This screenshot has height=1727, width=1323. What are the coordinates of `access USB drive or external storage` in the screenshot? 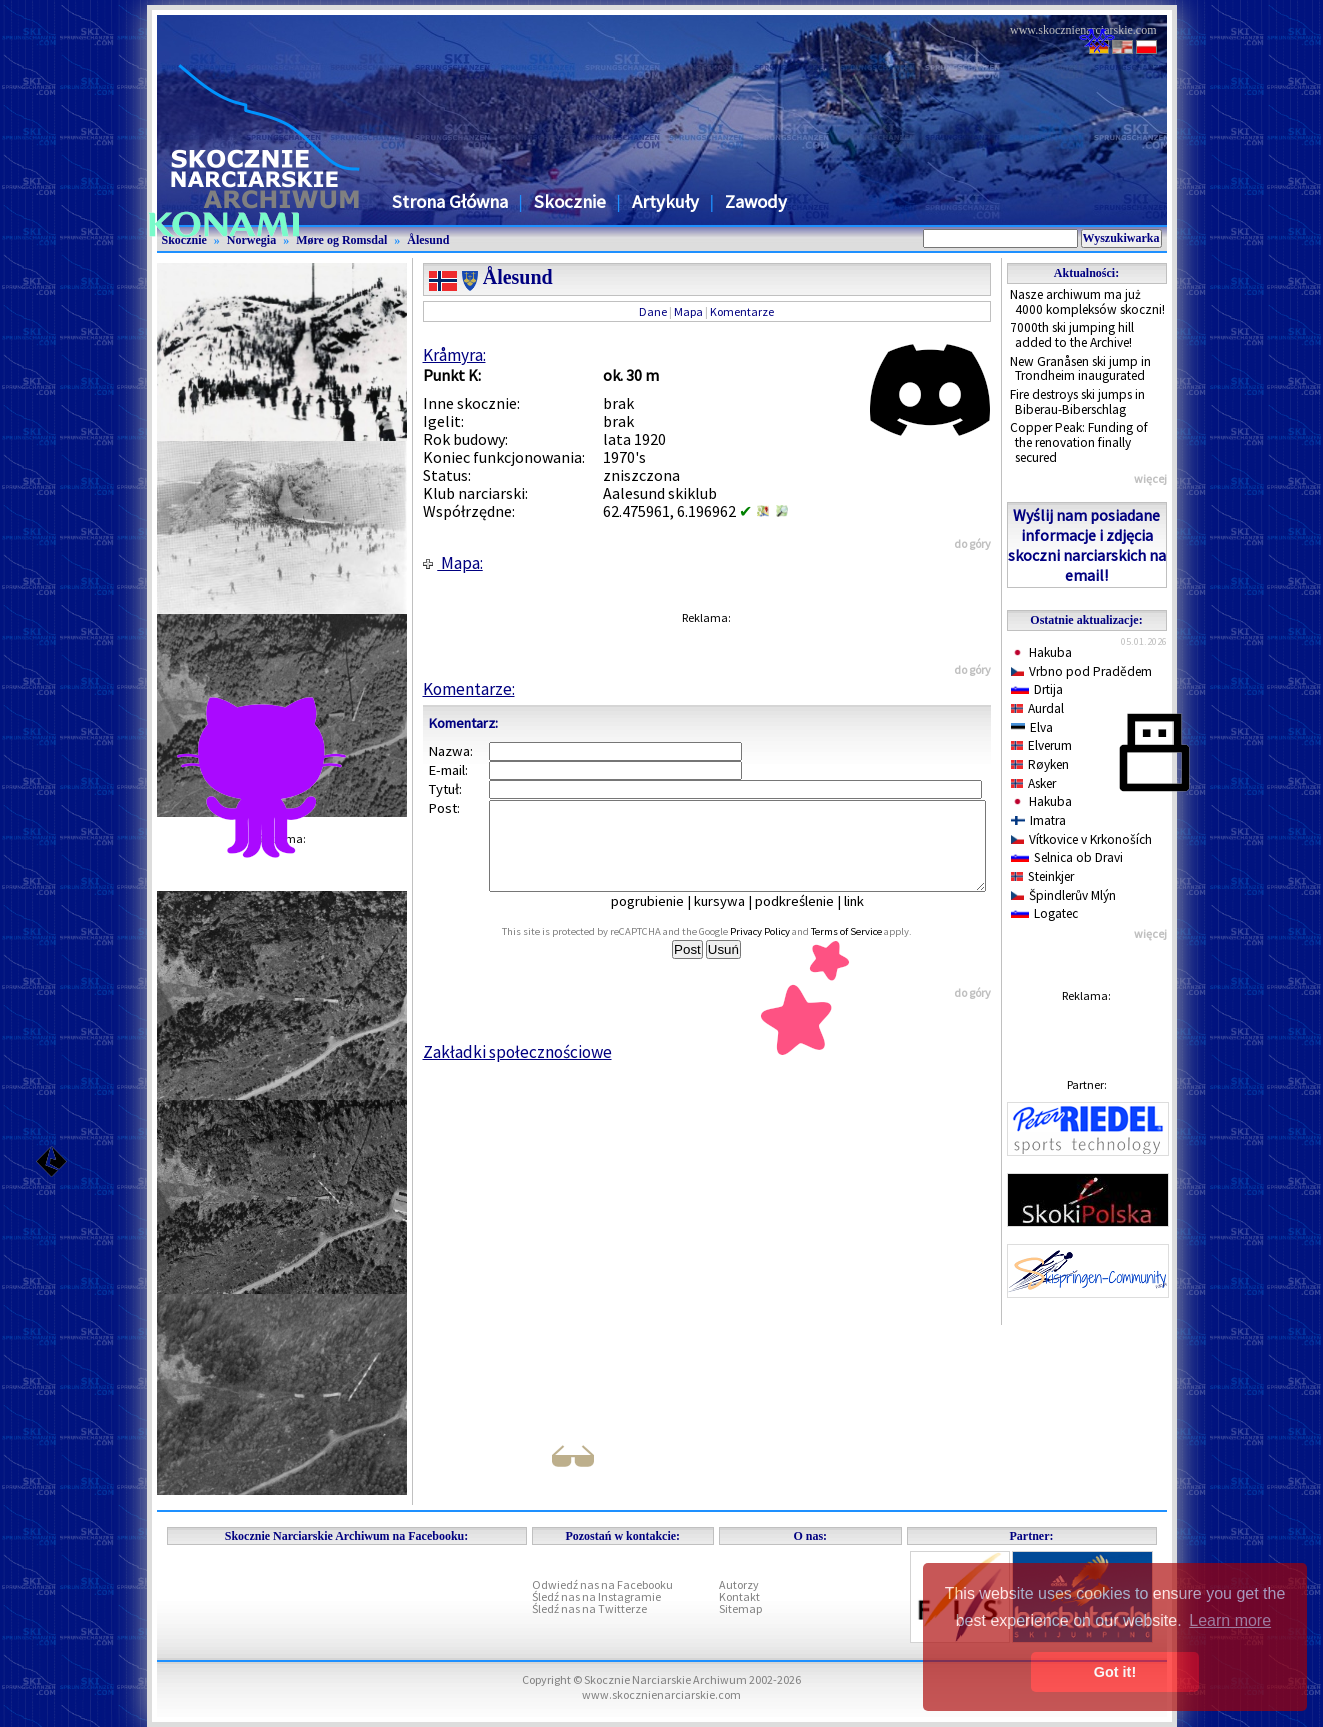 It's located at (1154, 752).